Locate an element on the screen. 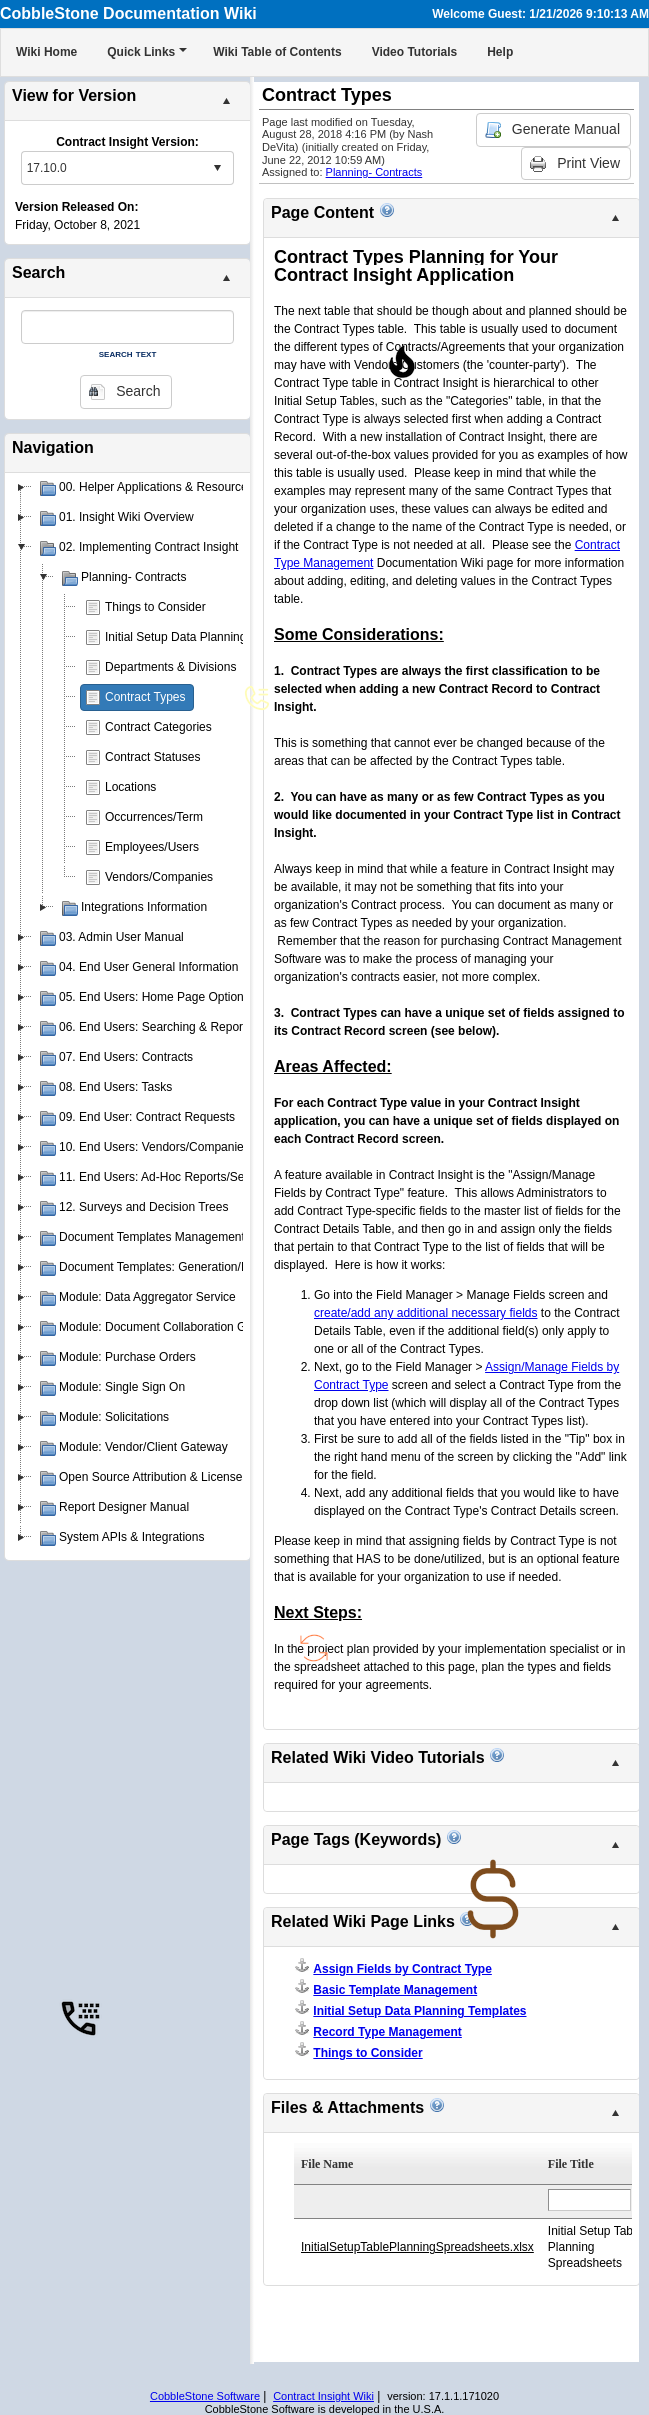  view contact list or phone directory is located at coordinates (257, 697).